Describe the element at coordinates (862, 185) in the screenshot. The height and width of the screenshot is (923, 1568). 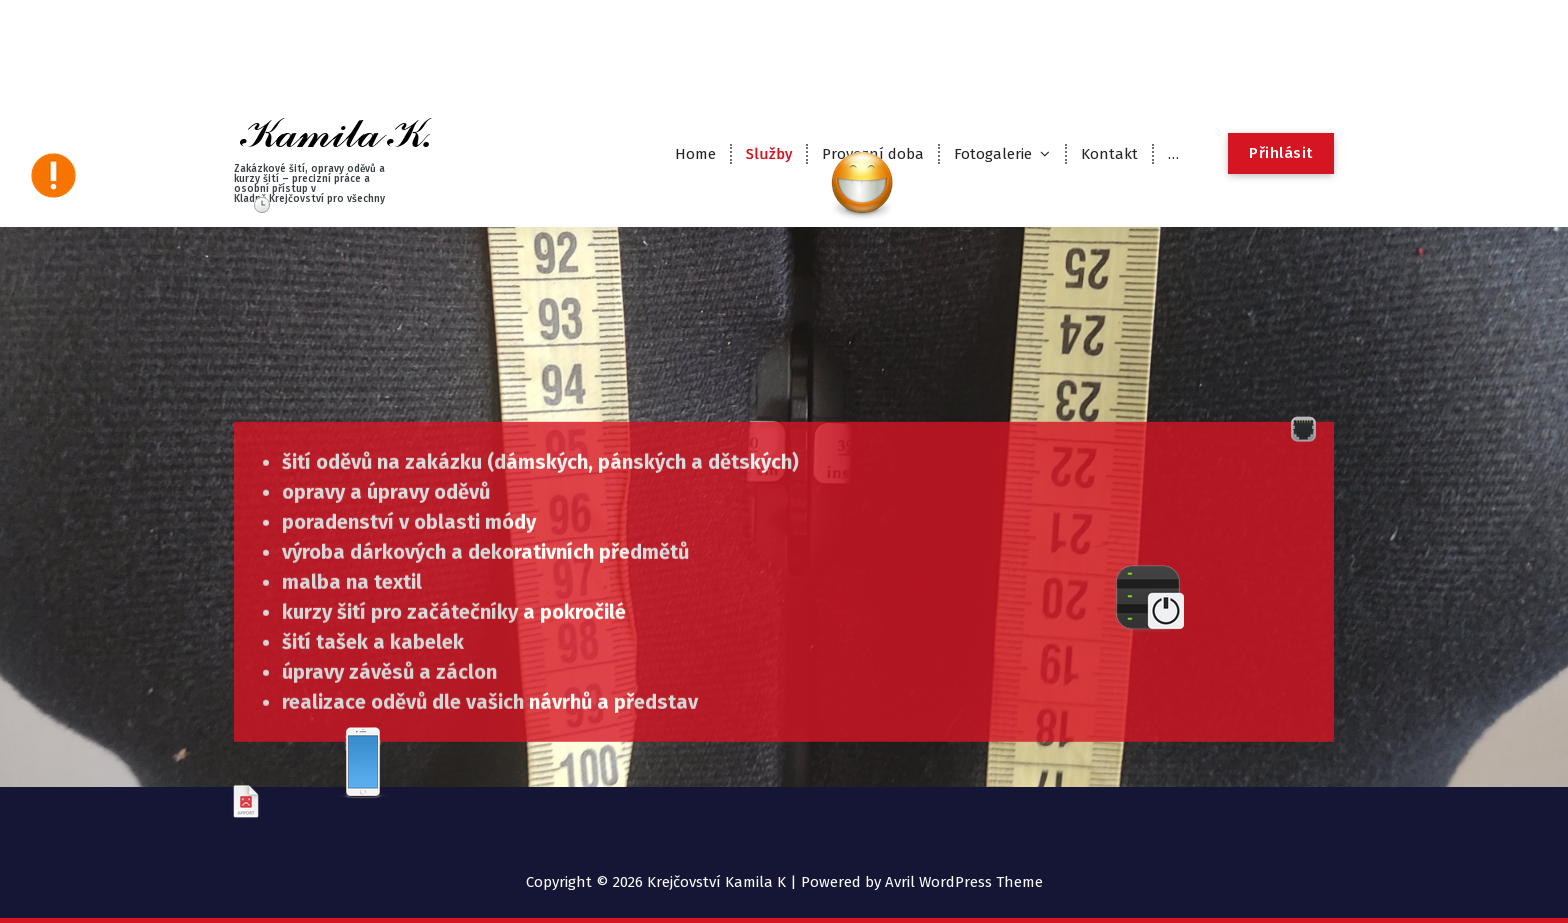
I see `react with laughter to a message` at that location.